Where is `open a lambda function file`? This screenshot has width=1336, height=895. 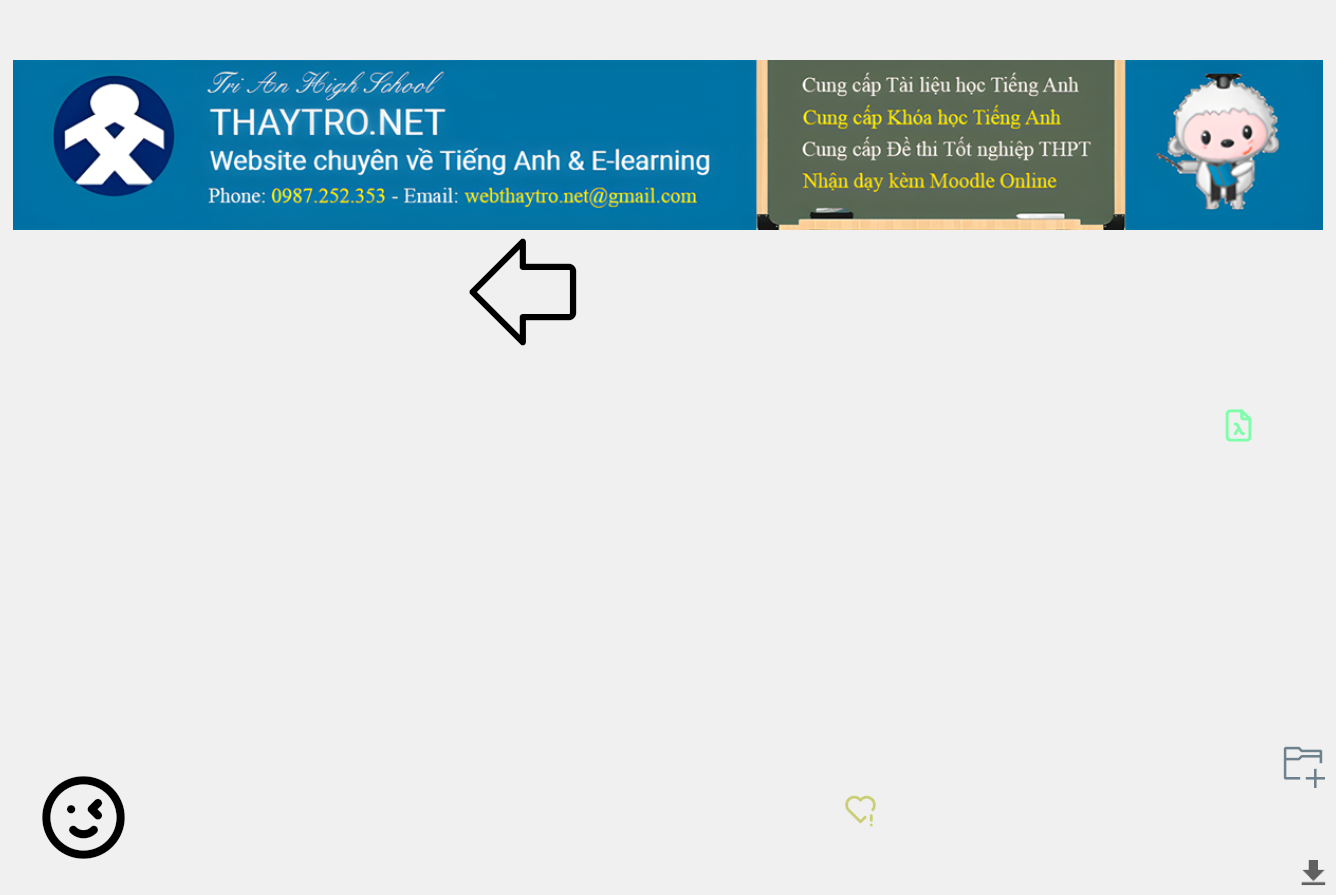
open a lambda function file is located at coordinates (1238, 425).